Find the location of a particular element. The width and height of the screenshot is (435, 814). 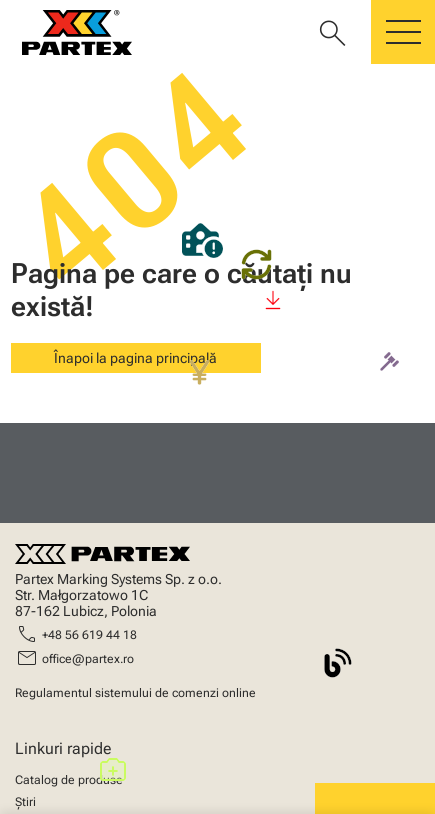

view price in japanese yen is located at coordinates (199, 372).